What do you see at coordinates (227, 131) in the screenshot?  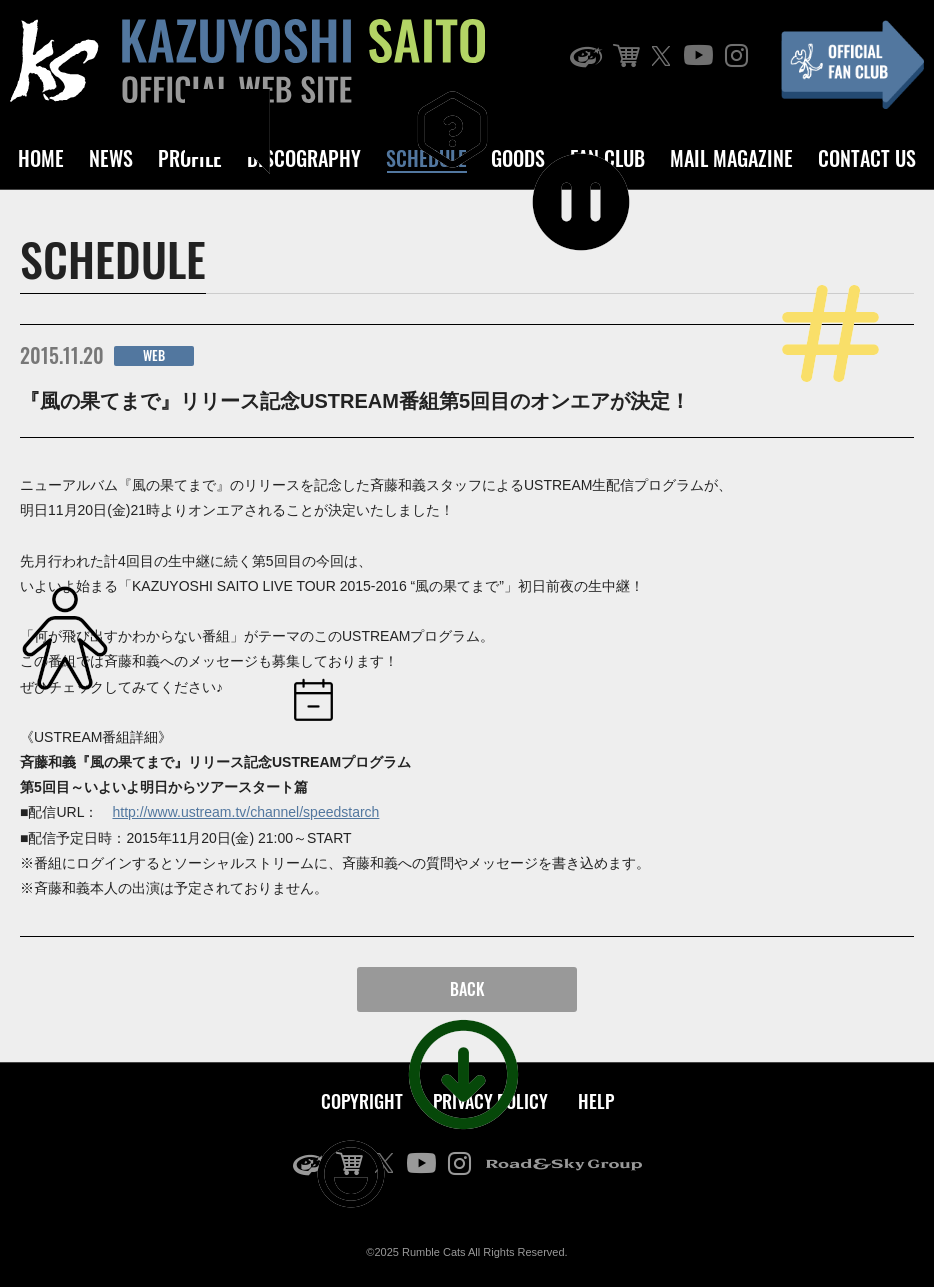 I see `open comments section` at bounding box center [227, 131].